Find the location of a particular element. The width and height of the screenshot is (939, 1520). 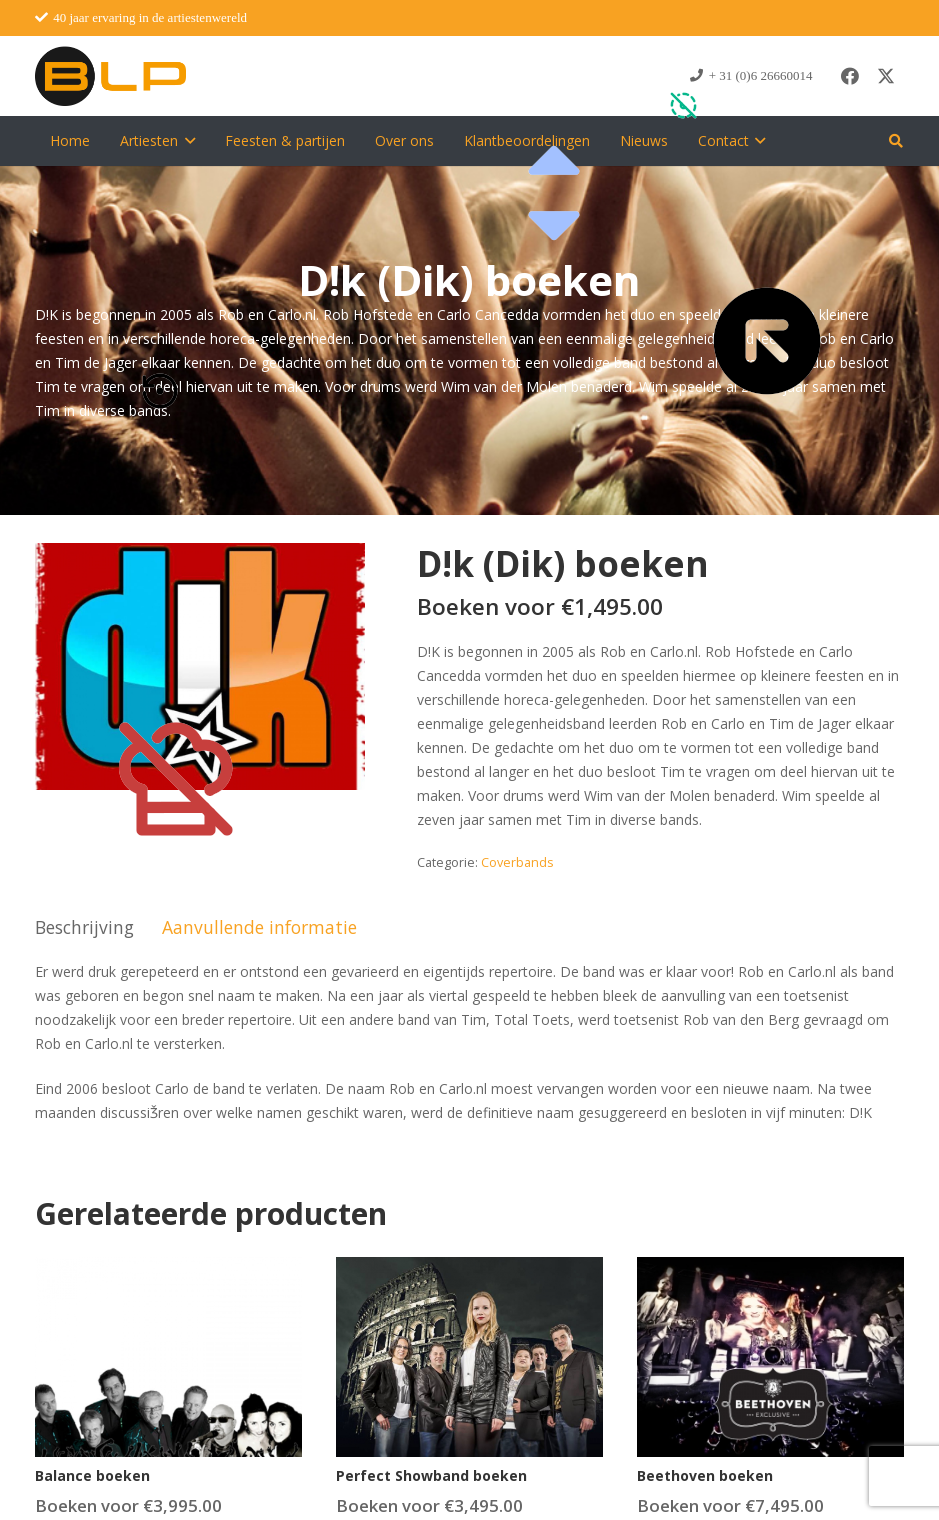

disable tilt-shift effect is located at coordinates (683, 105).